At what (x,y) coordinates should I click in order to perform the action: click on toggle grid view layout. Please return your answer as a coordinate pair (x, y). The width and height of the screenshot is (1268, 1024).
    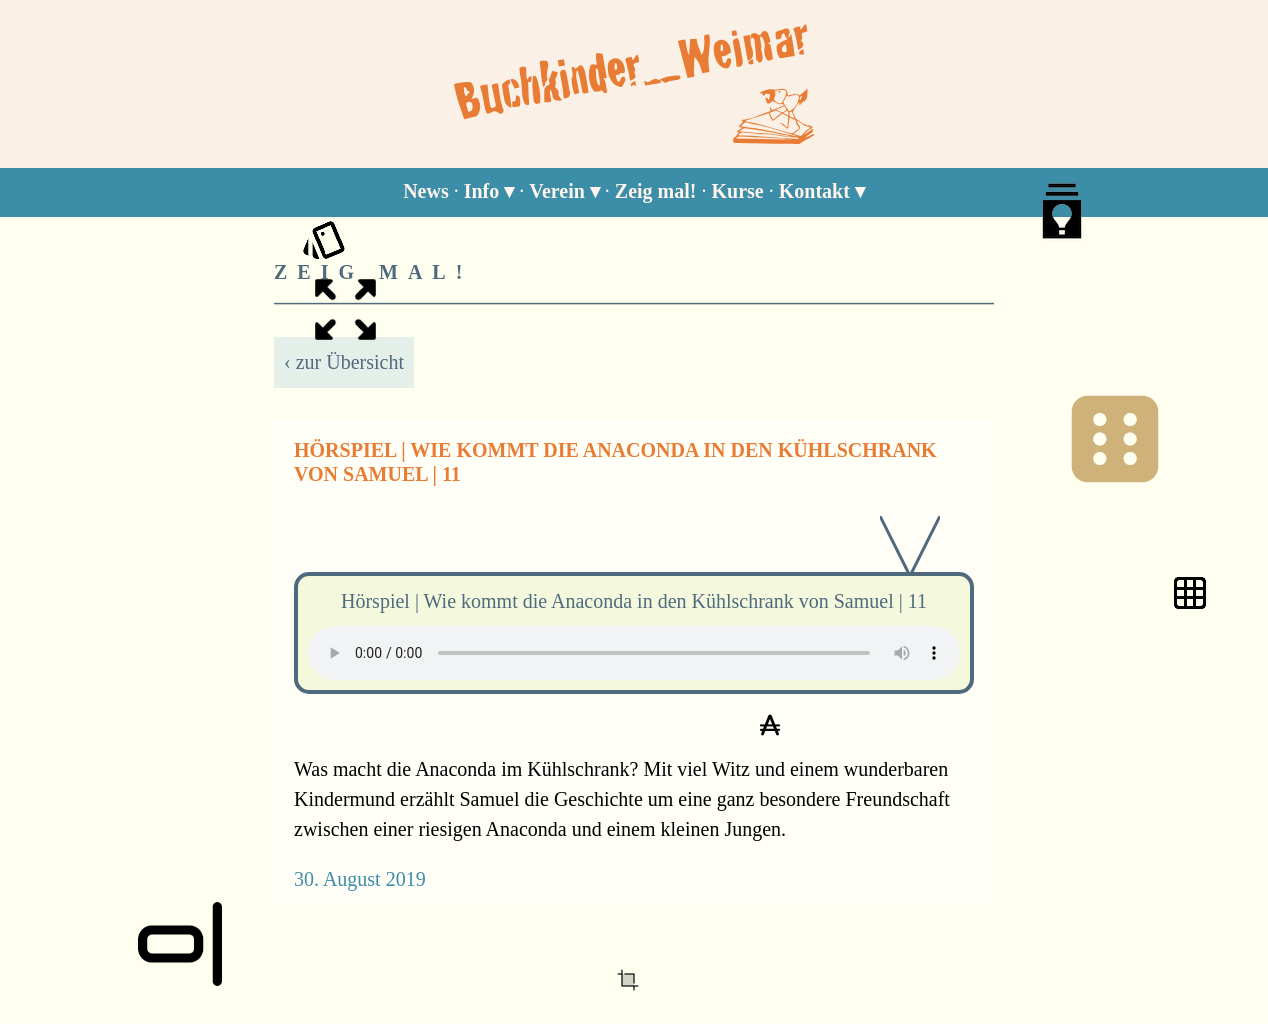
    Looking at the image, I should click on (1190, 593).